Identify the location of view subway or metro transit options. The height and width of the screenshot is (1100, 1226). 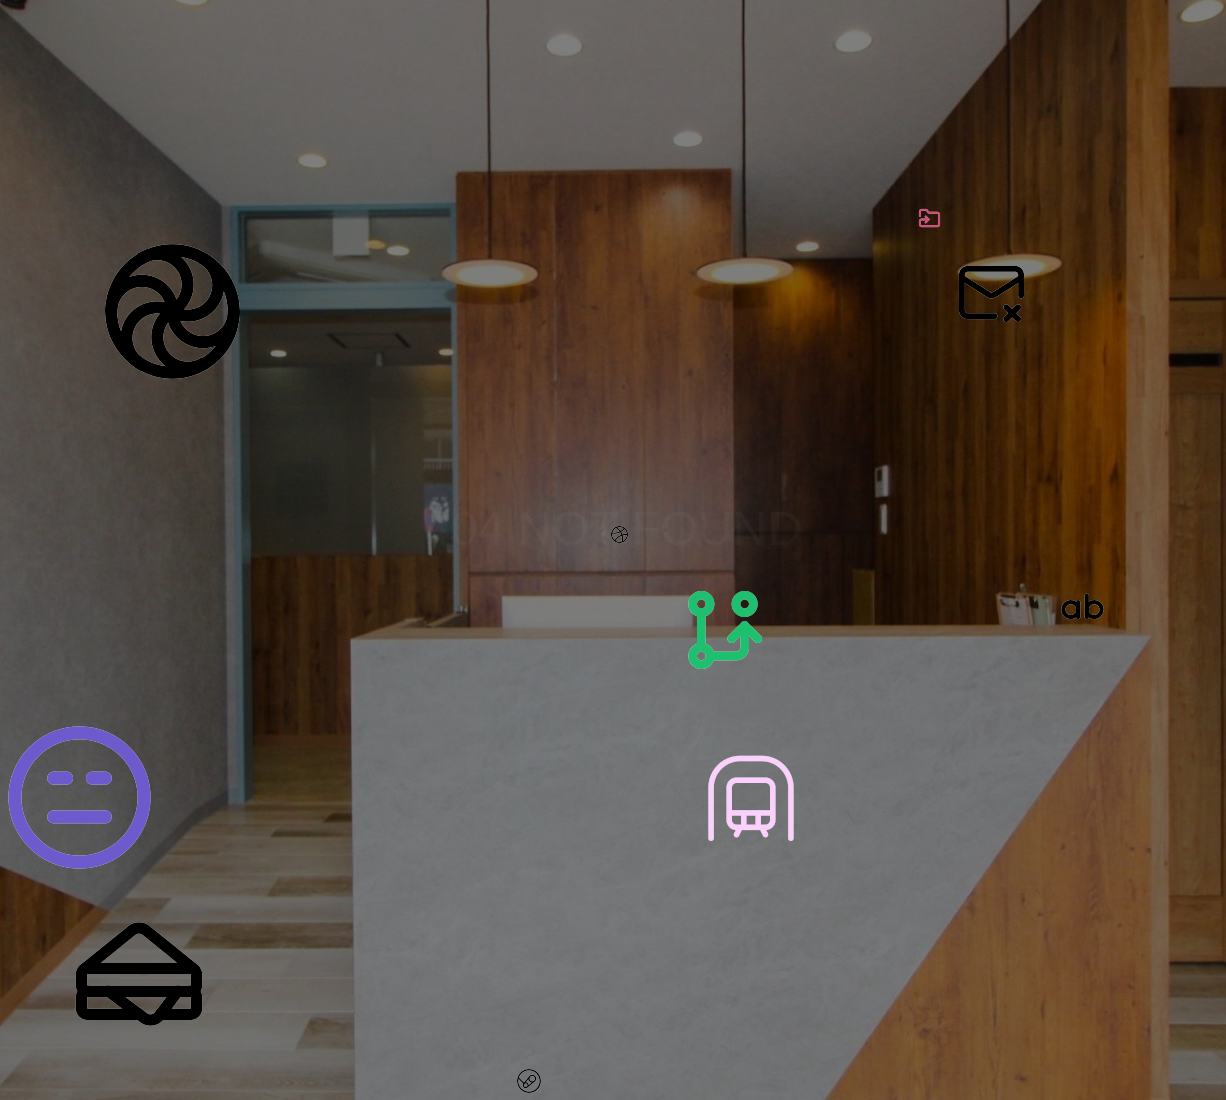
(751, 802).